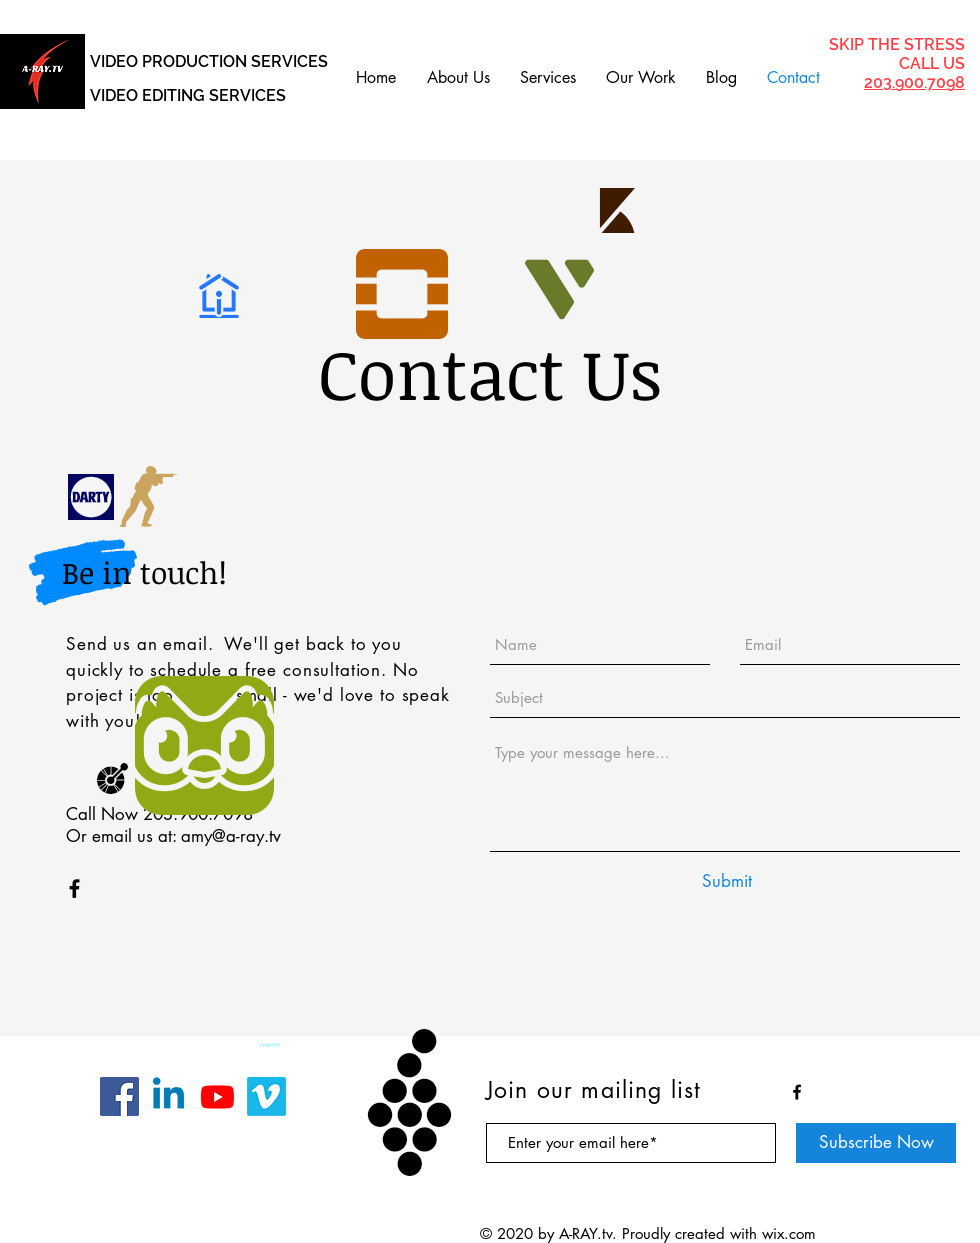  What do you see at coordinates (148, 496) in the screenshot?
I see `launch counter-strike game` at bounding box center [148, 496].